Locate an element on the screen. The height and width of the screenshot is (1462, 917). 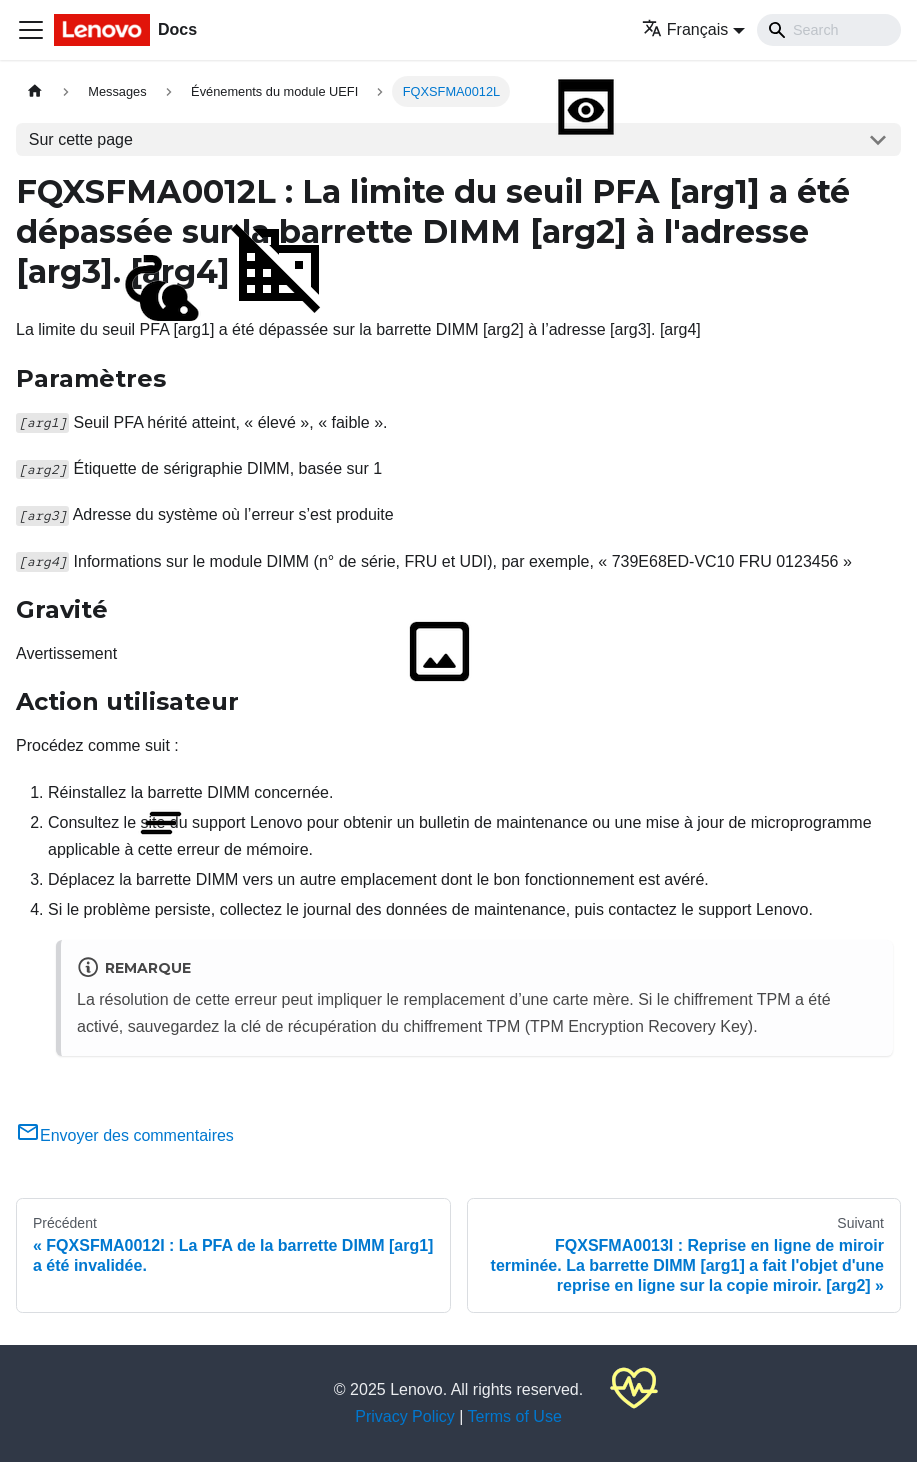
clear all items from a list is located at coordinates (161, 823).